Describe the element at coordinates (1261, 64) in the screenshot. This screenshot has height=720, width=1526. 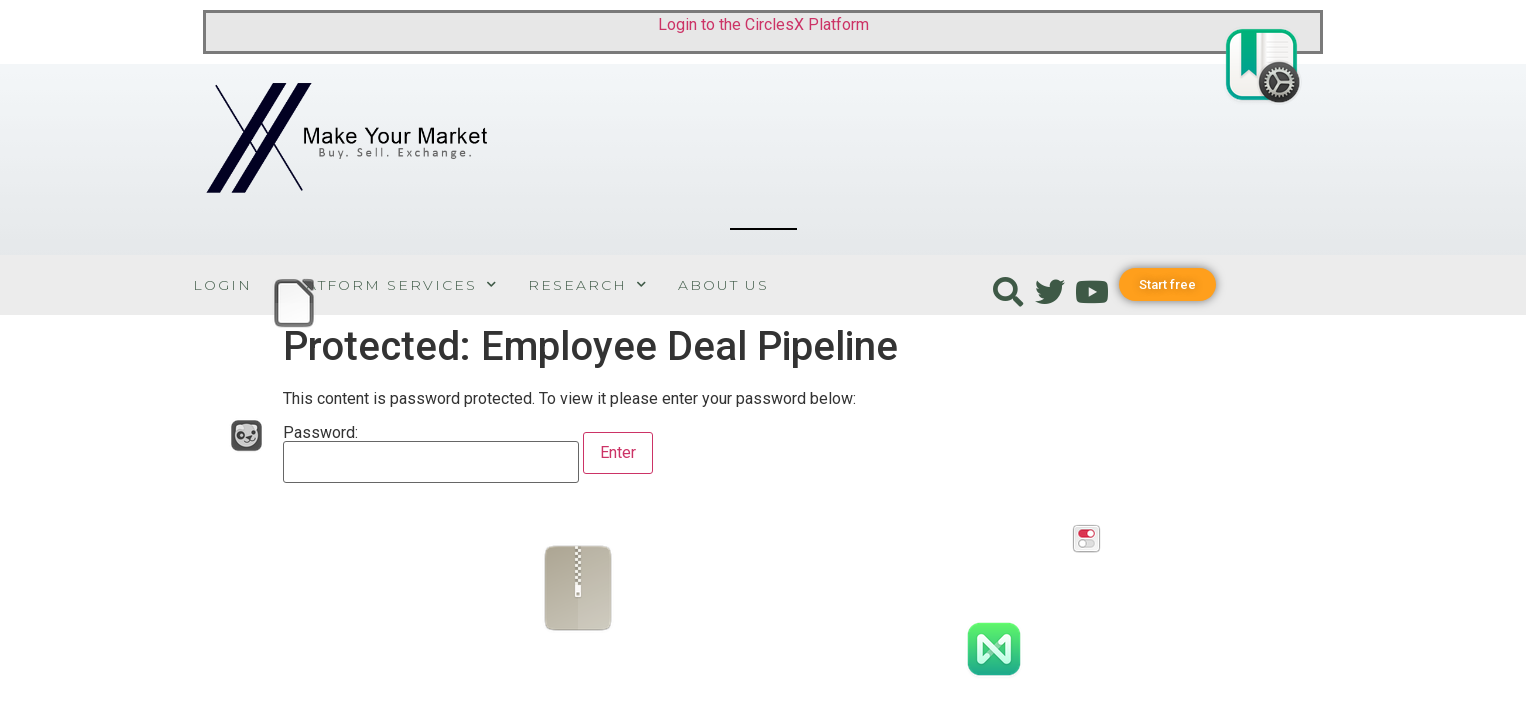
I see `open calibre ebook editor` at that location.